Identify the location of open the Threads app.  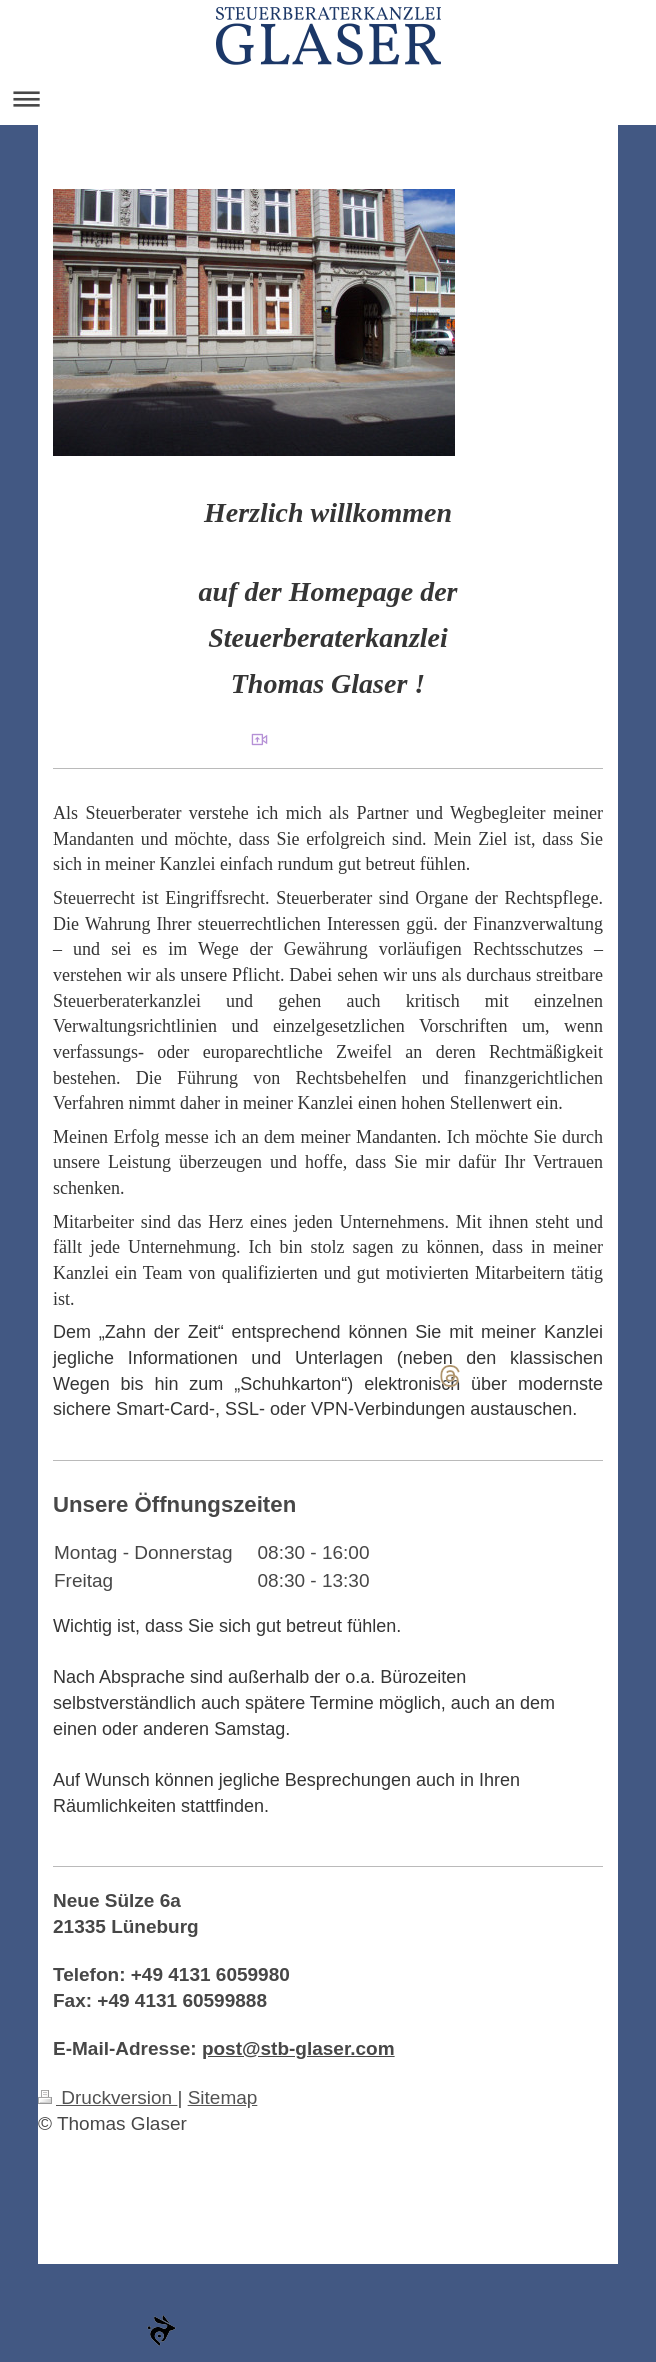
(450, 1376).